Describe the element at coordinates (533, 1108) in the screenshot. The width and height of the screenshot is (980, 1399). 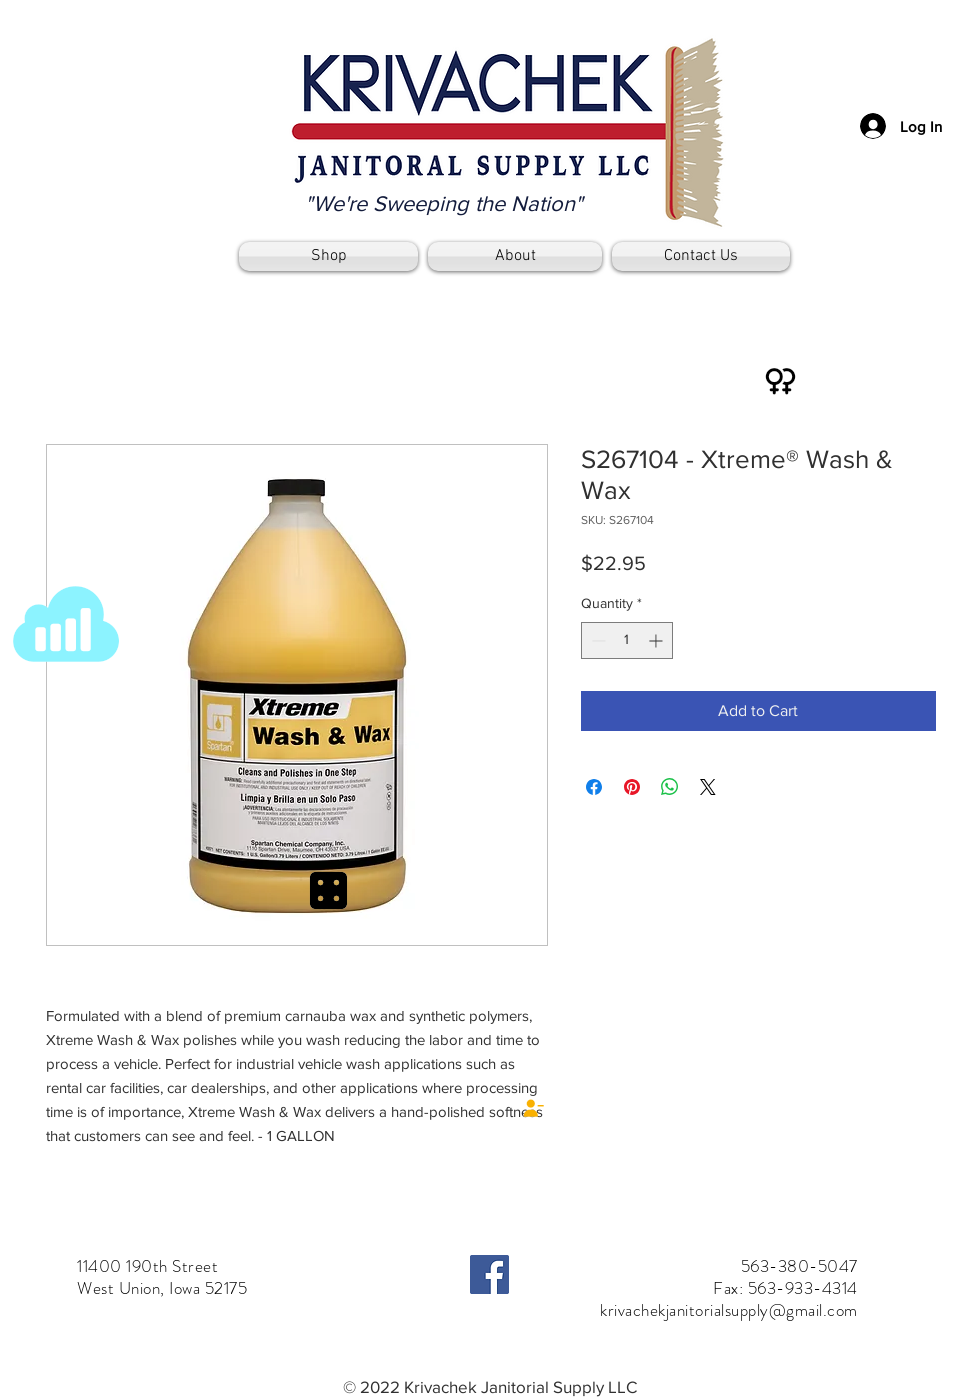
I see `remove a user or contact` at that location.